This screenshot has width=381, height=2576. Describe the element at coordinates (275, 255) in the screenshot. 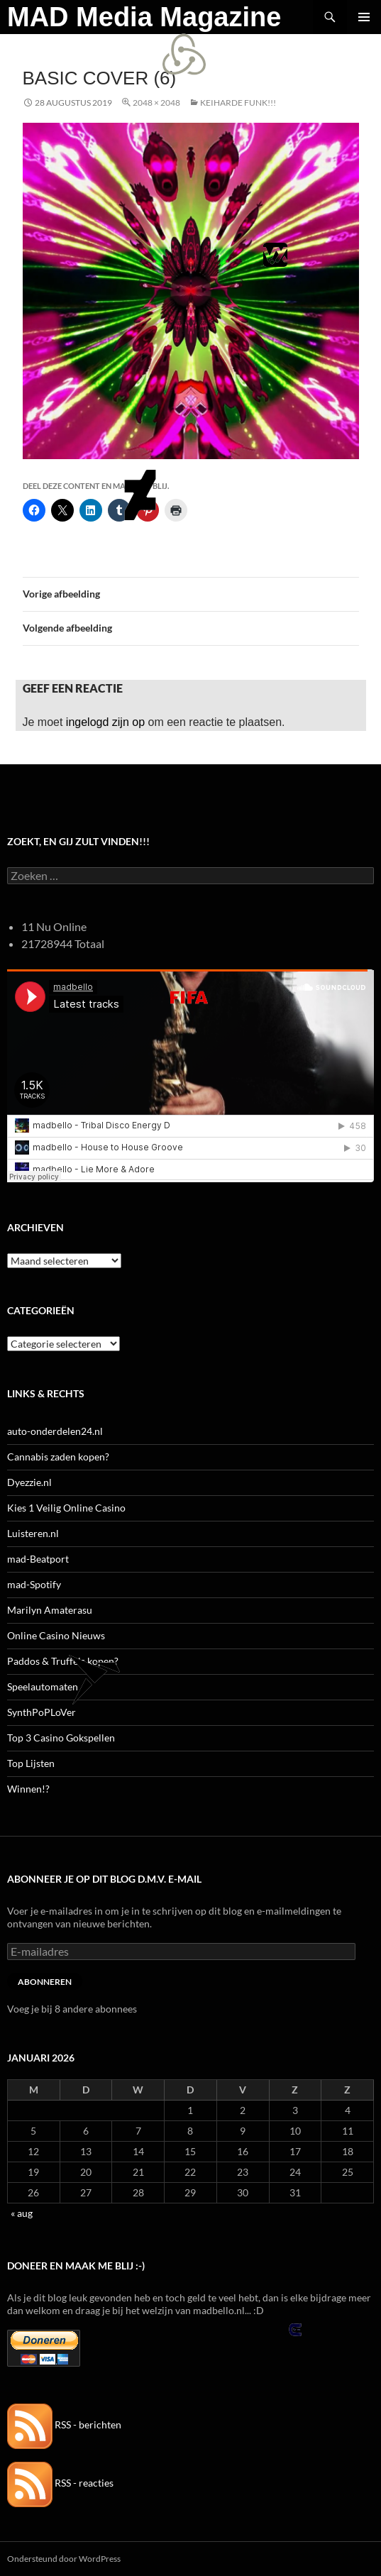

I see `eclipse vert.x framework logo` at that location.